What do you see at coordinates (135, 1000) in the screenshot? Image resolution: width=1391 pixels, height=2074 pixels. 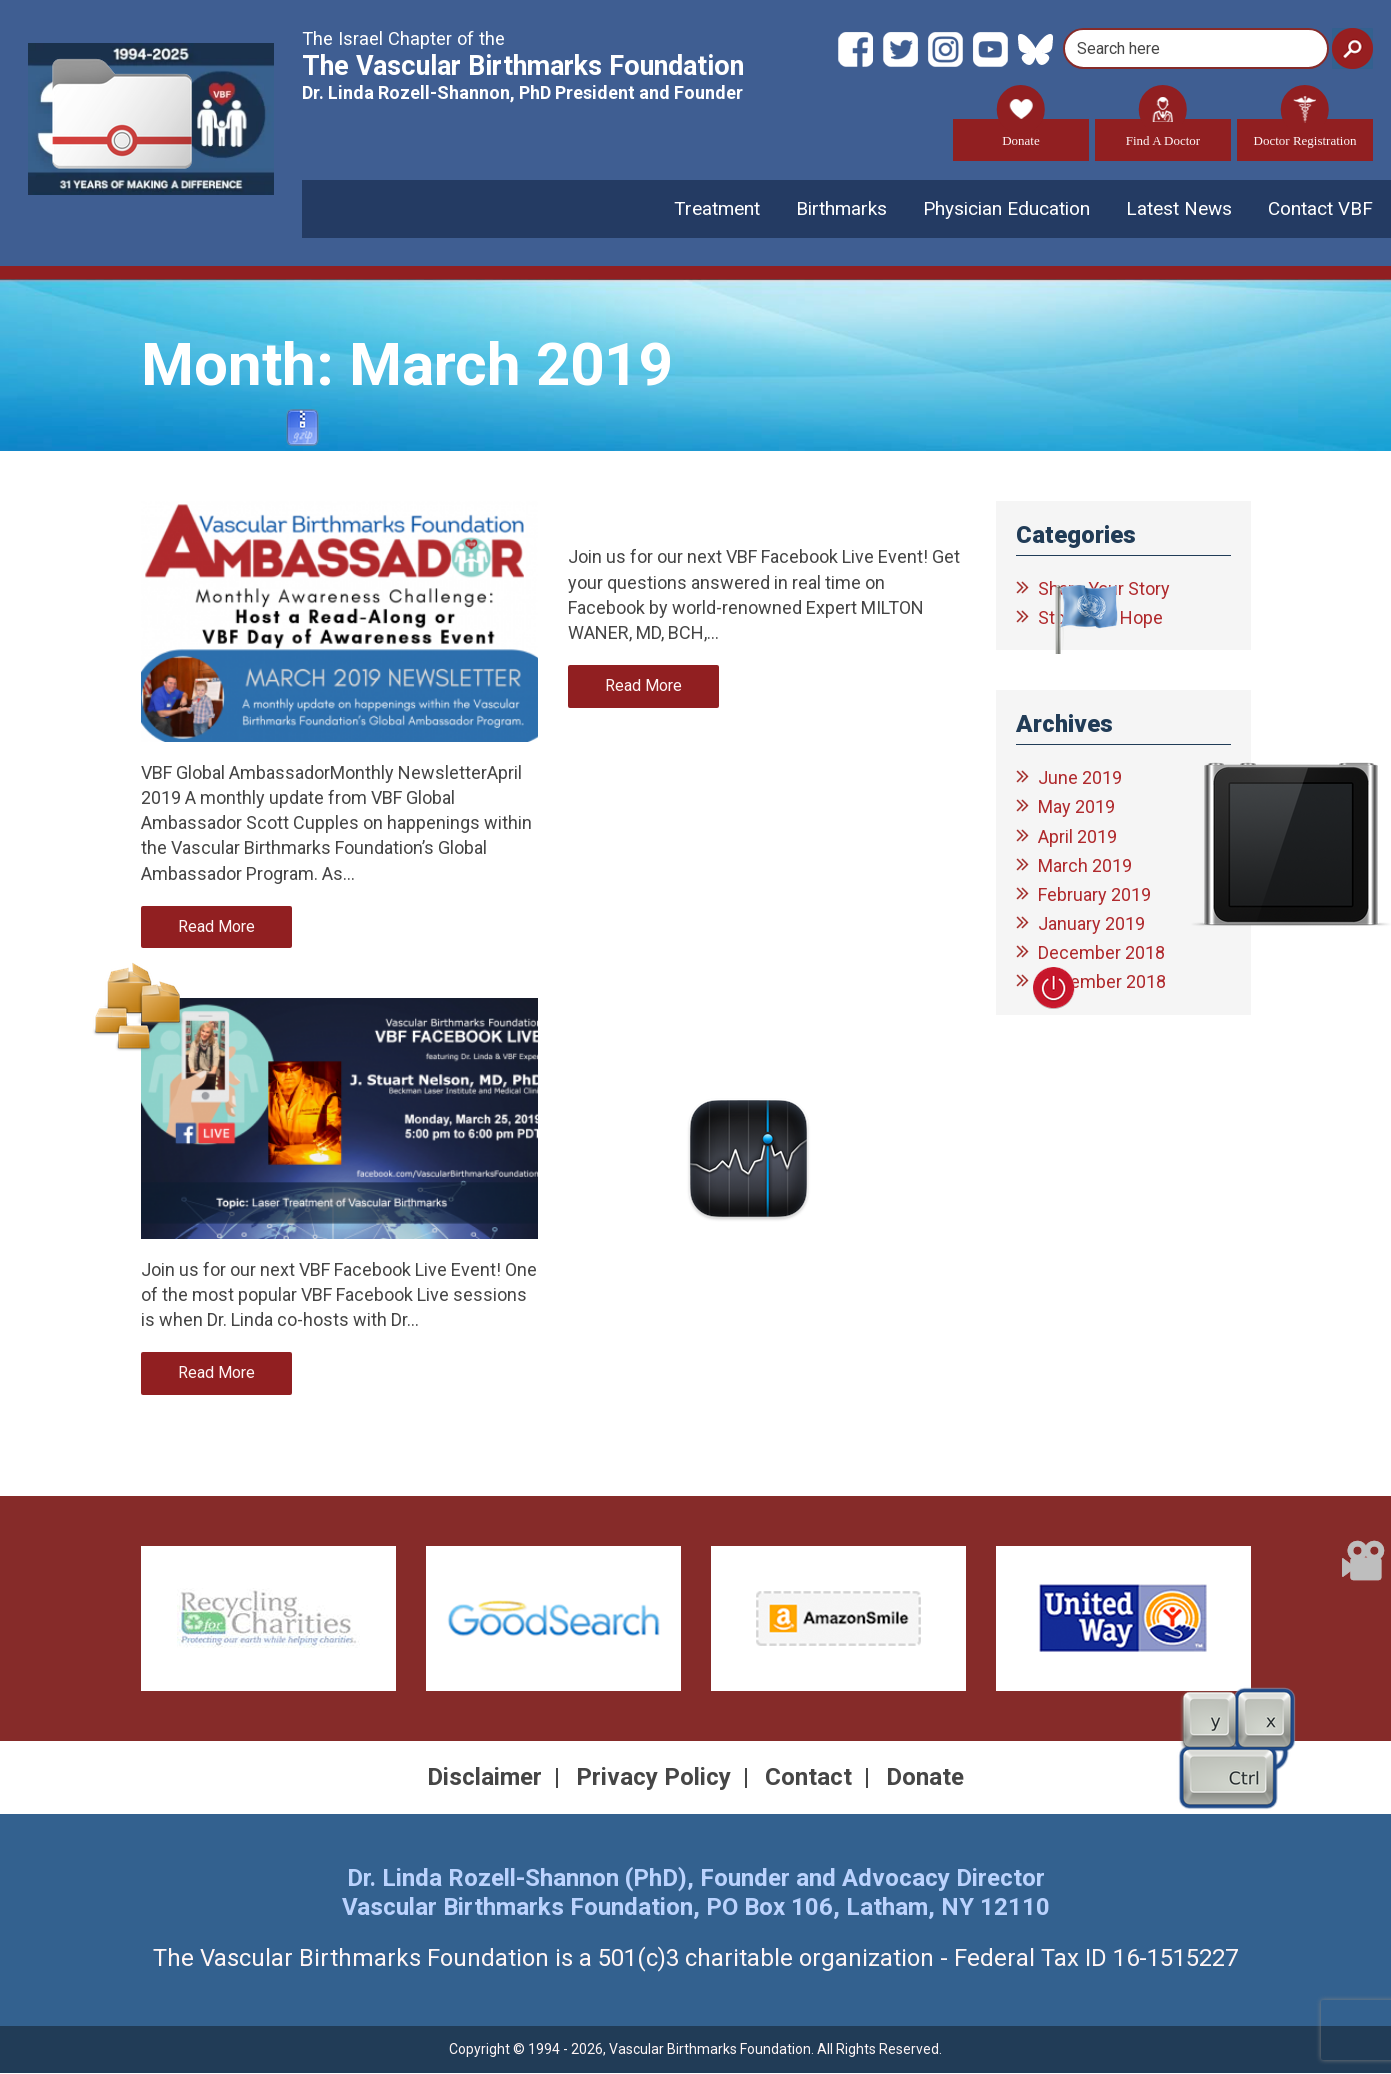 I see `install new software or applications` at bounding box center [135, 1000].